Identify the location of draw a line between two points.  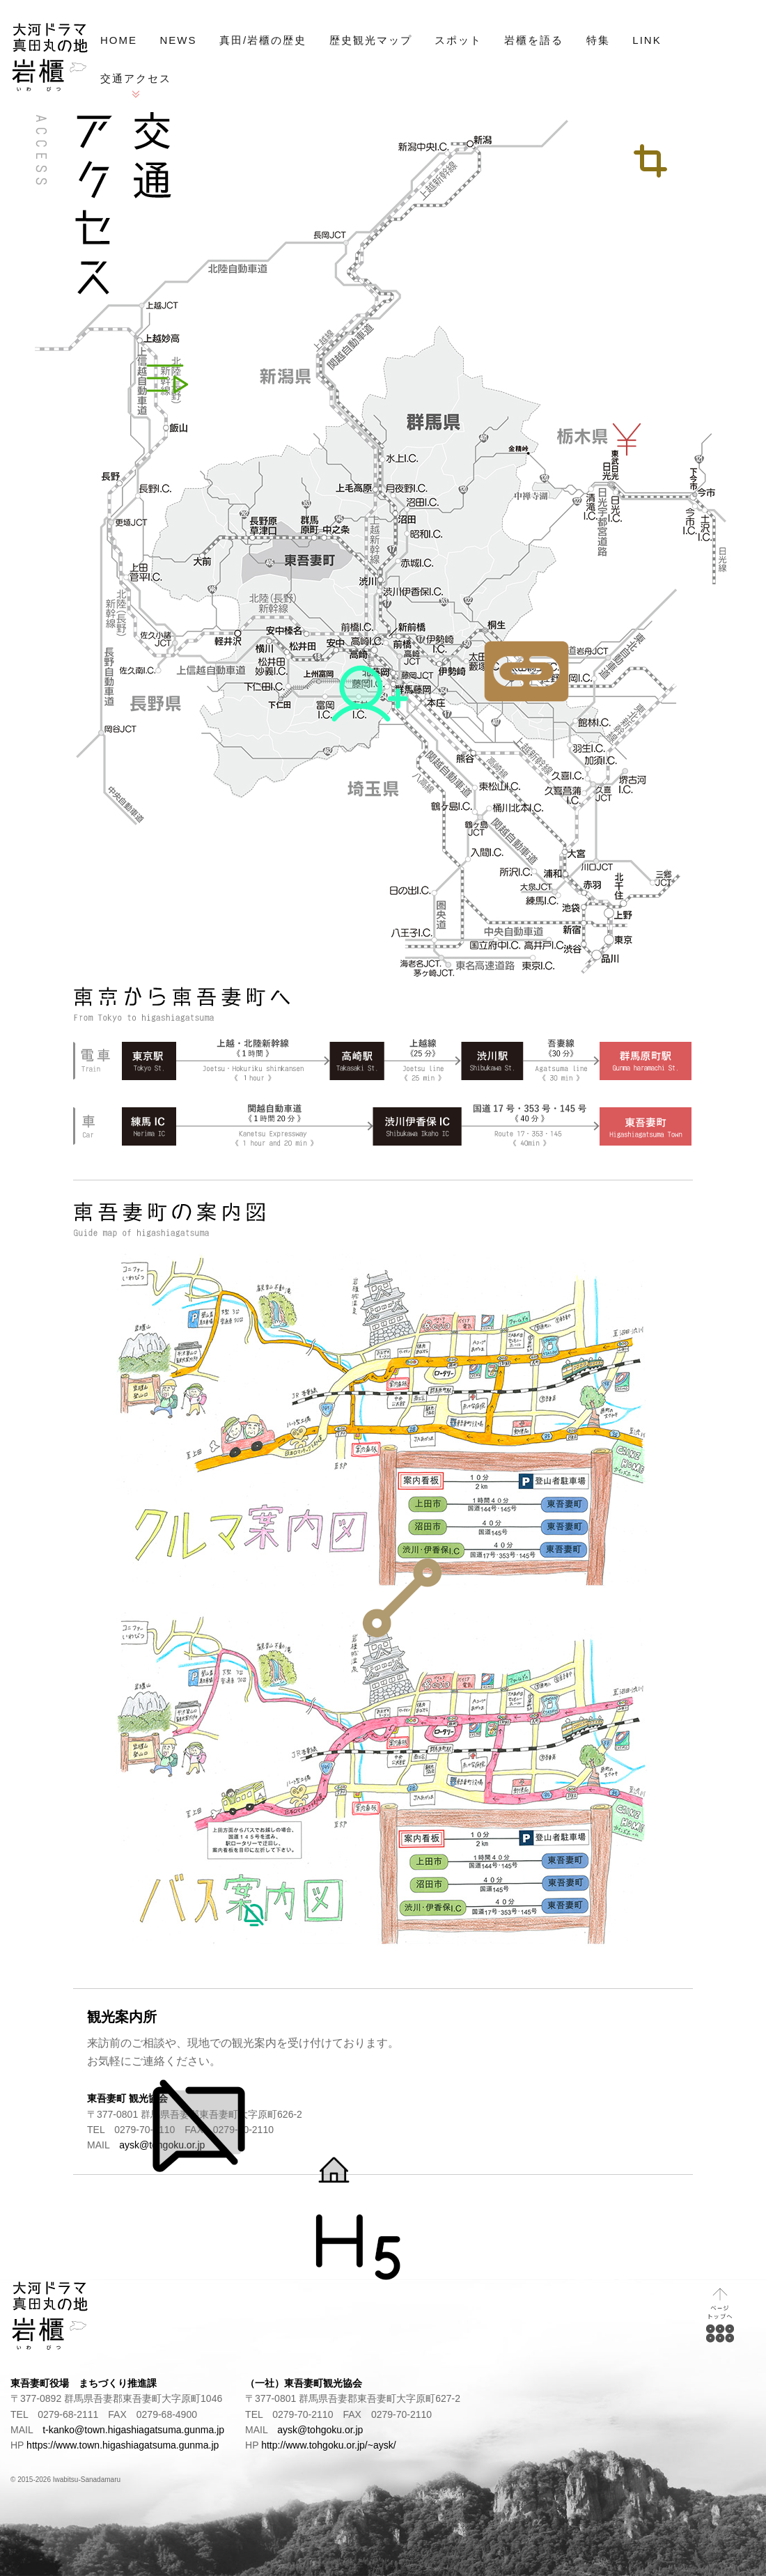
(402, 1598).